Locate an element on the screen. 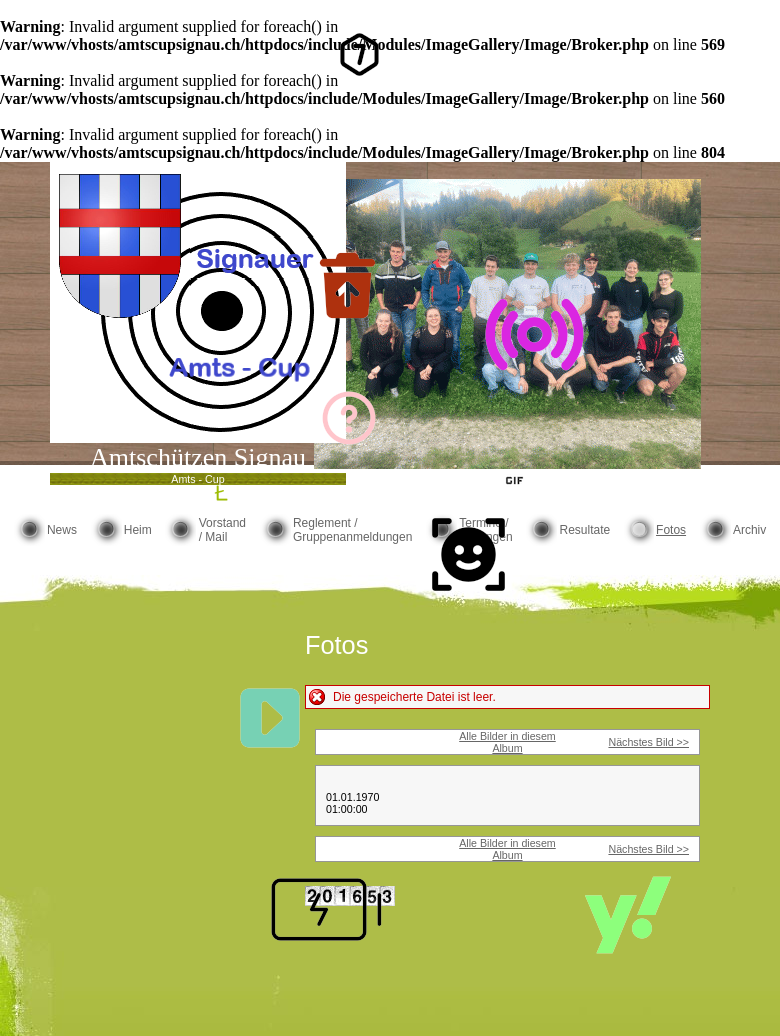 The width and height of the screenshot is (780, 1036). scan face to unlock or authenticate is located at coordinates (468, 554).